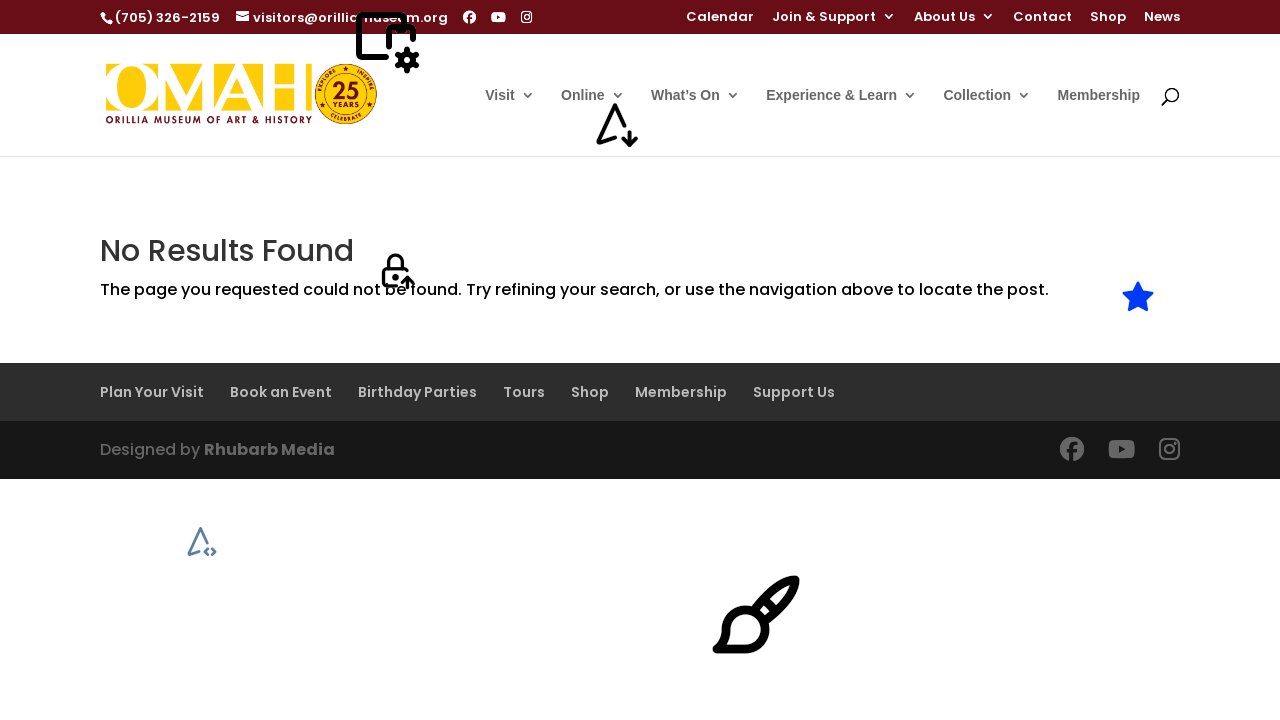  I want to click on access navigation code or routing scripts, so click(200, 541).